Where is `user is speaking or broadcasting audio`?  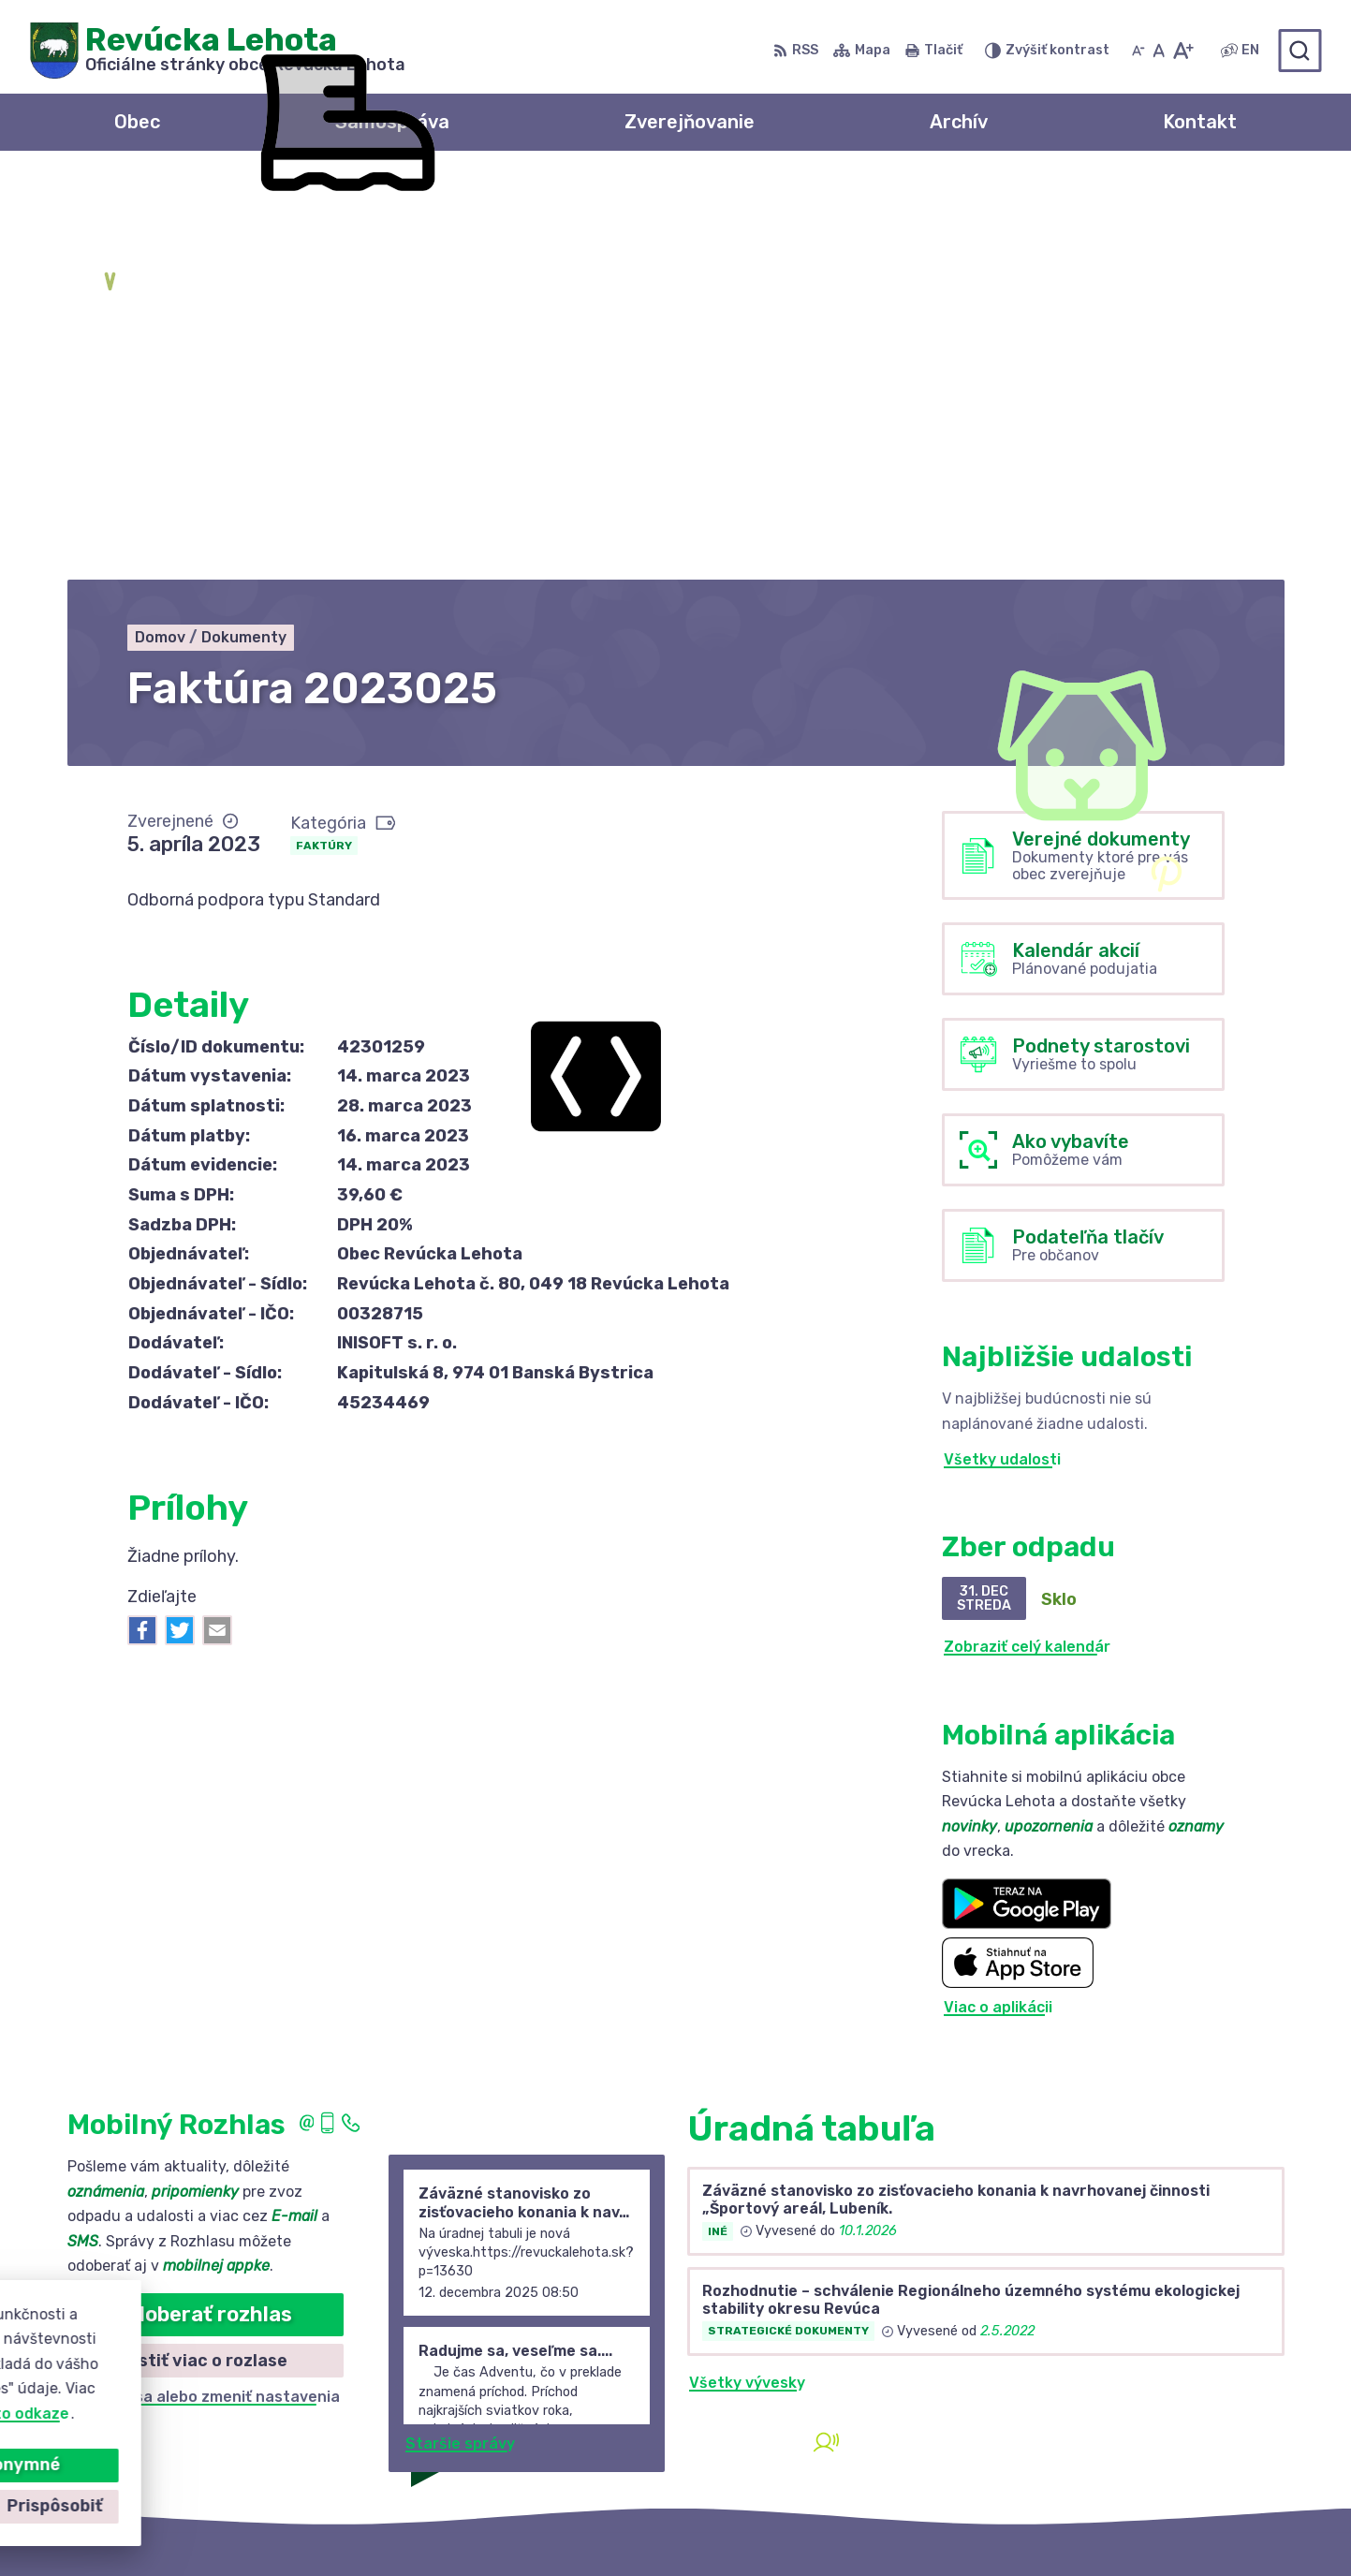
user is speaking or broadcasting audio is located at coordinates (826, 2442).